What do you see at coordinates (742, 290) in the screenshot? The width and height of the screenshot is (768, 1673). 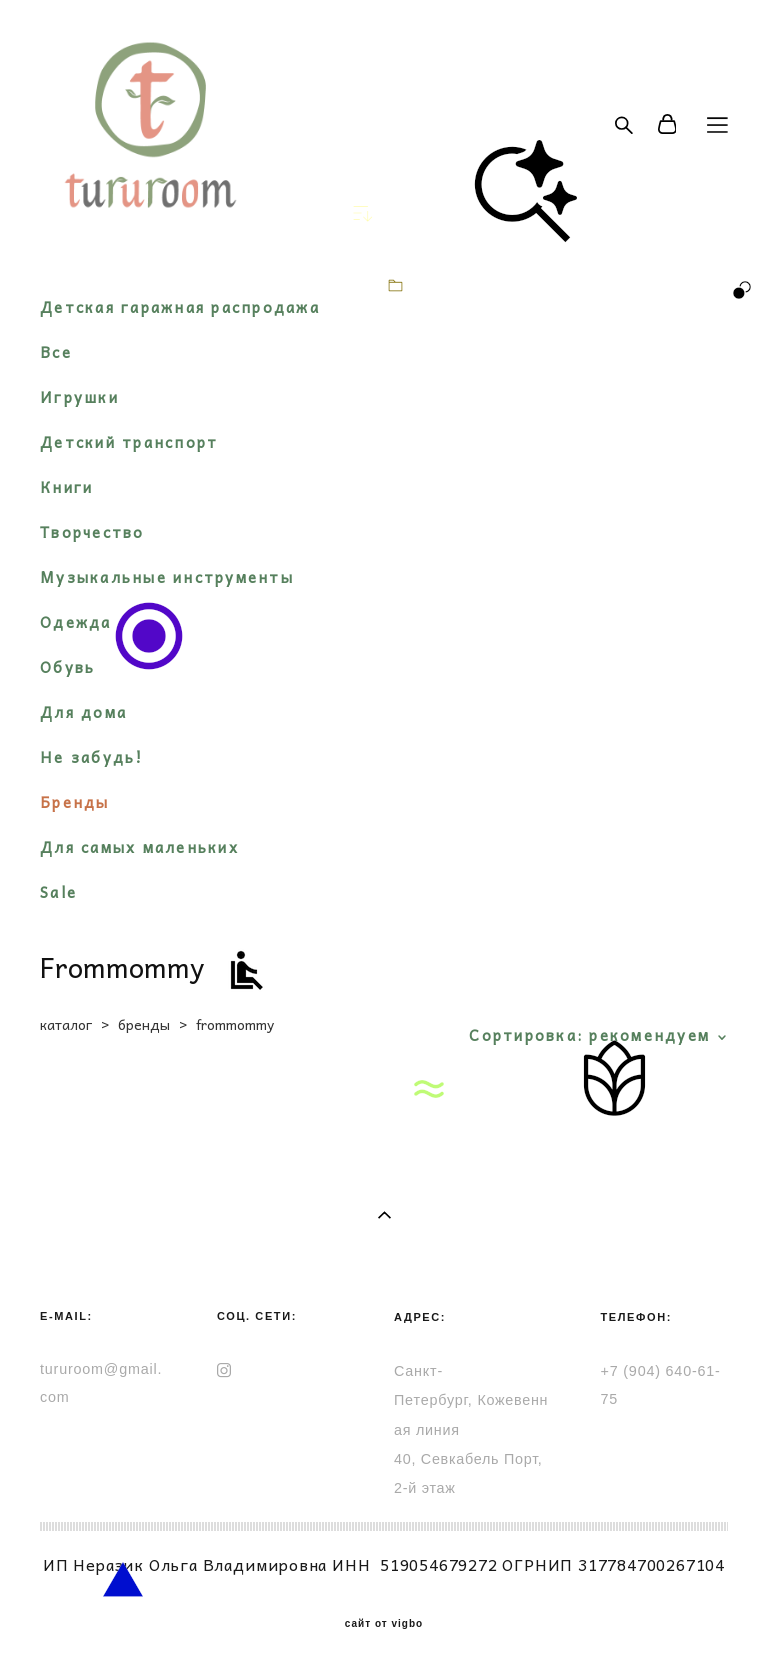 I see `activate or enable breakpoints in the debugger` at bounding box center [742, 290].